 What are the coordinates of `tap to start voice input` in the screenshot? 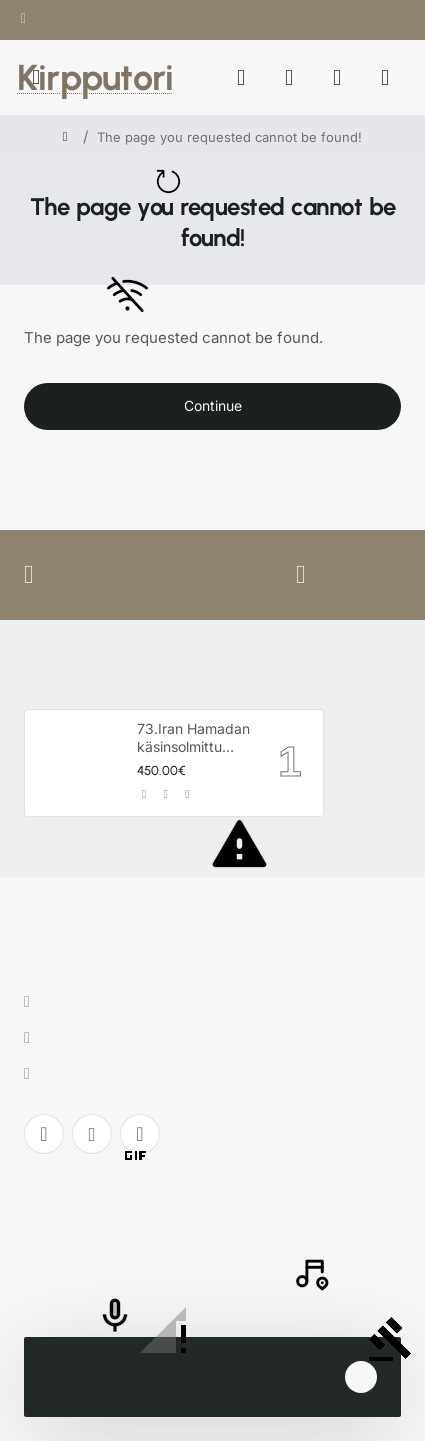 It's located at (115, 1316).